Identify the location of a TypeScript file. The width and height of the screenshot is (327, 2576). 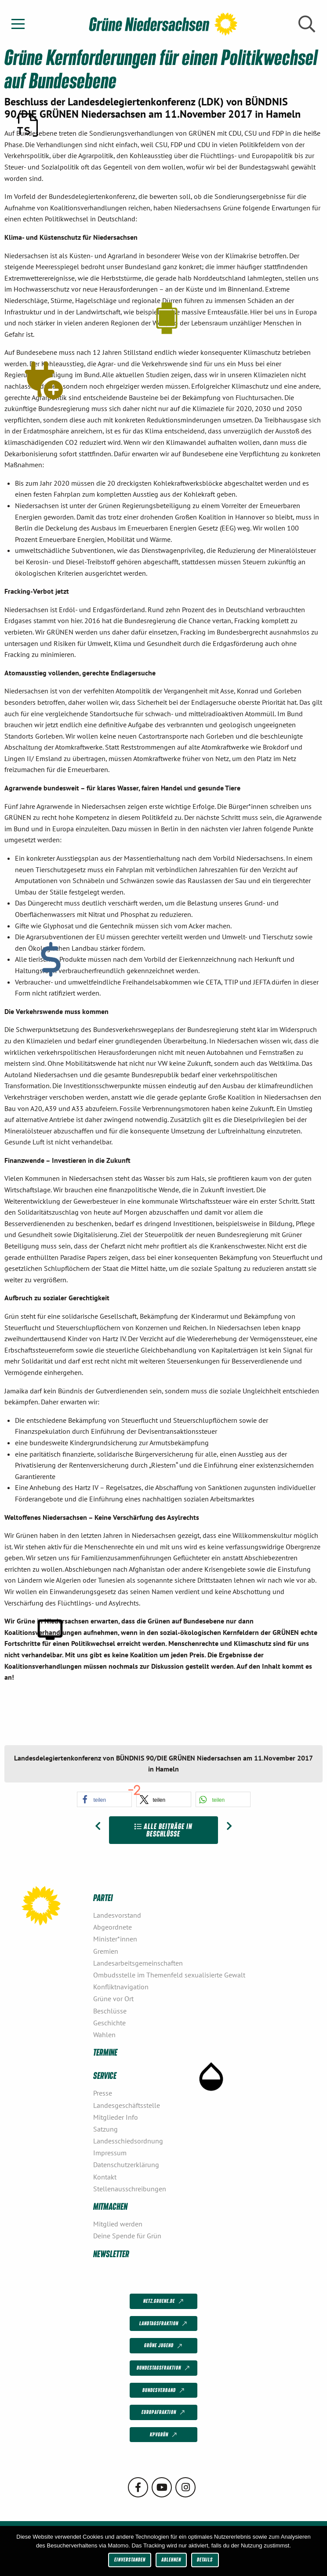
(28, 125).